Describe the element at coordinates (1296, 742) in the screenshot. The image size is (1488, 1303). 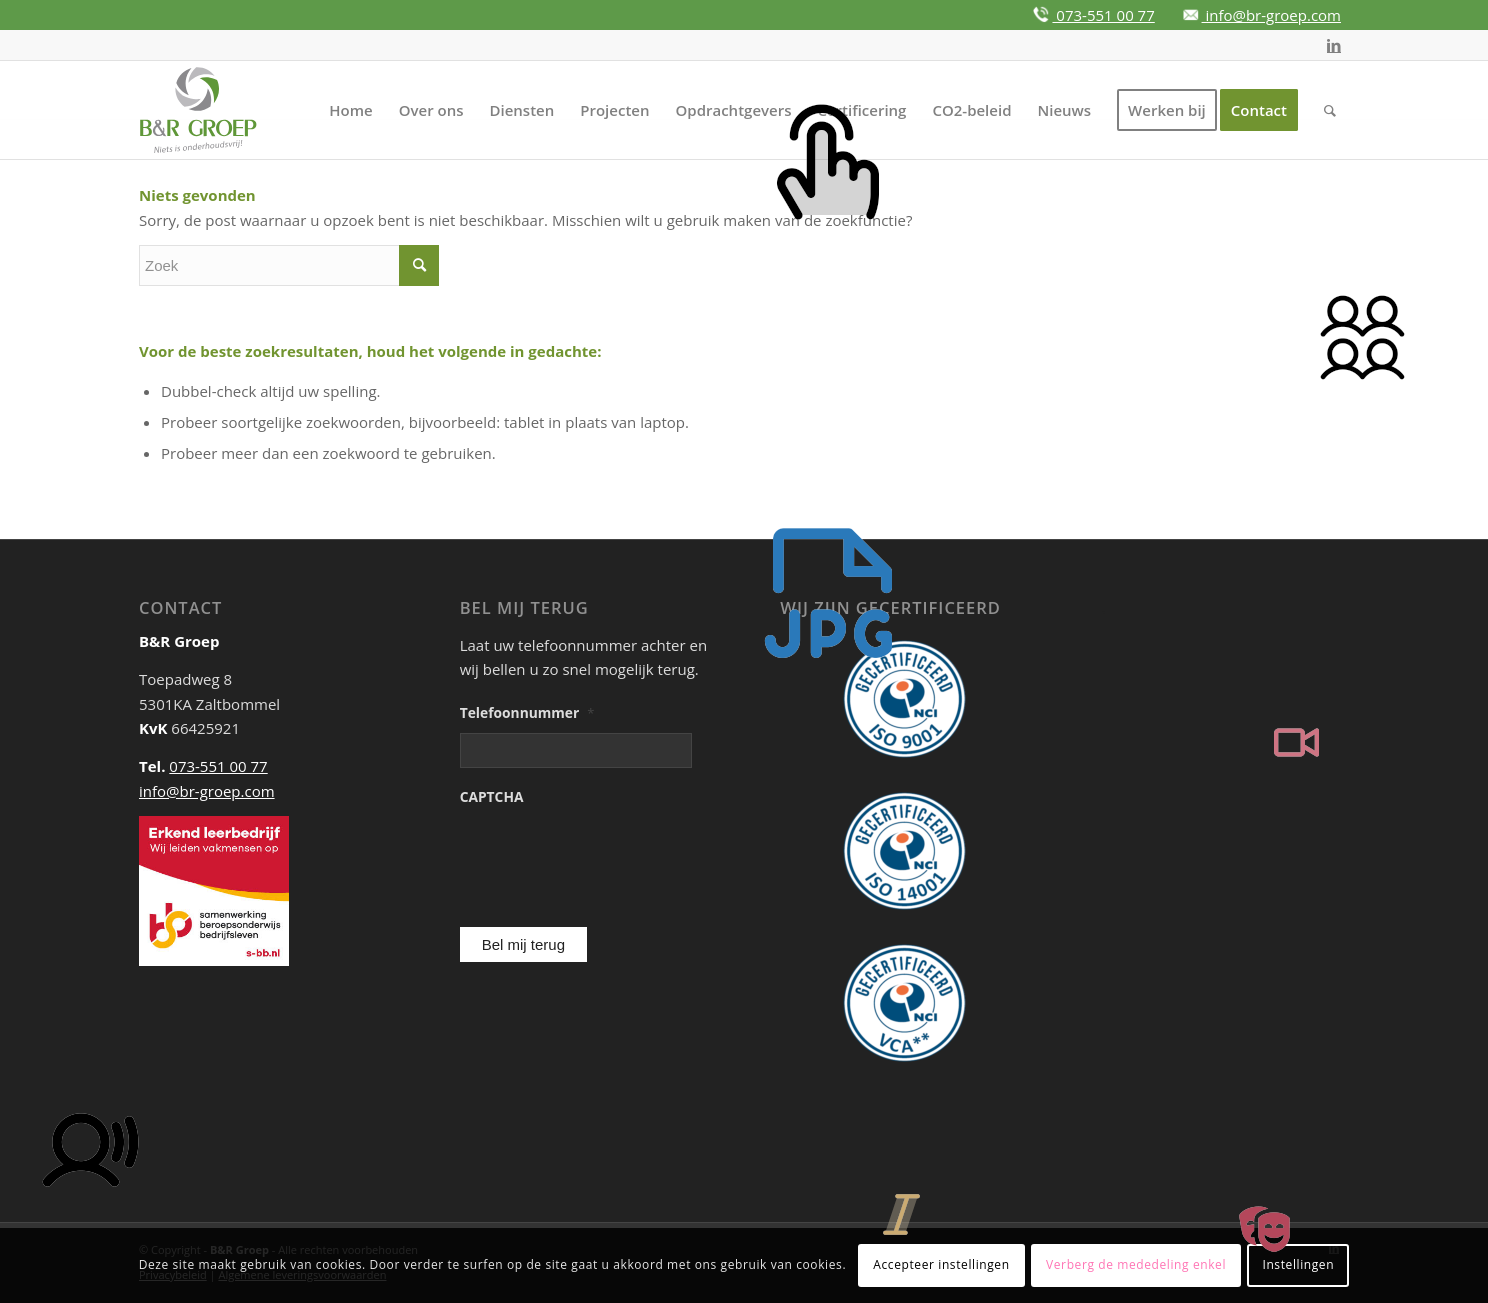
I see `start a video call` at that location.